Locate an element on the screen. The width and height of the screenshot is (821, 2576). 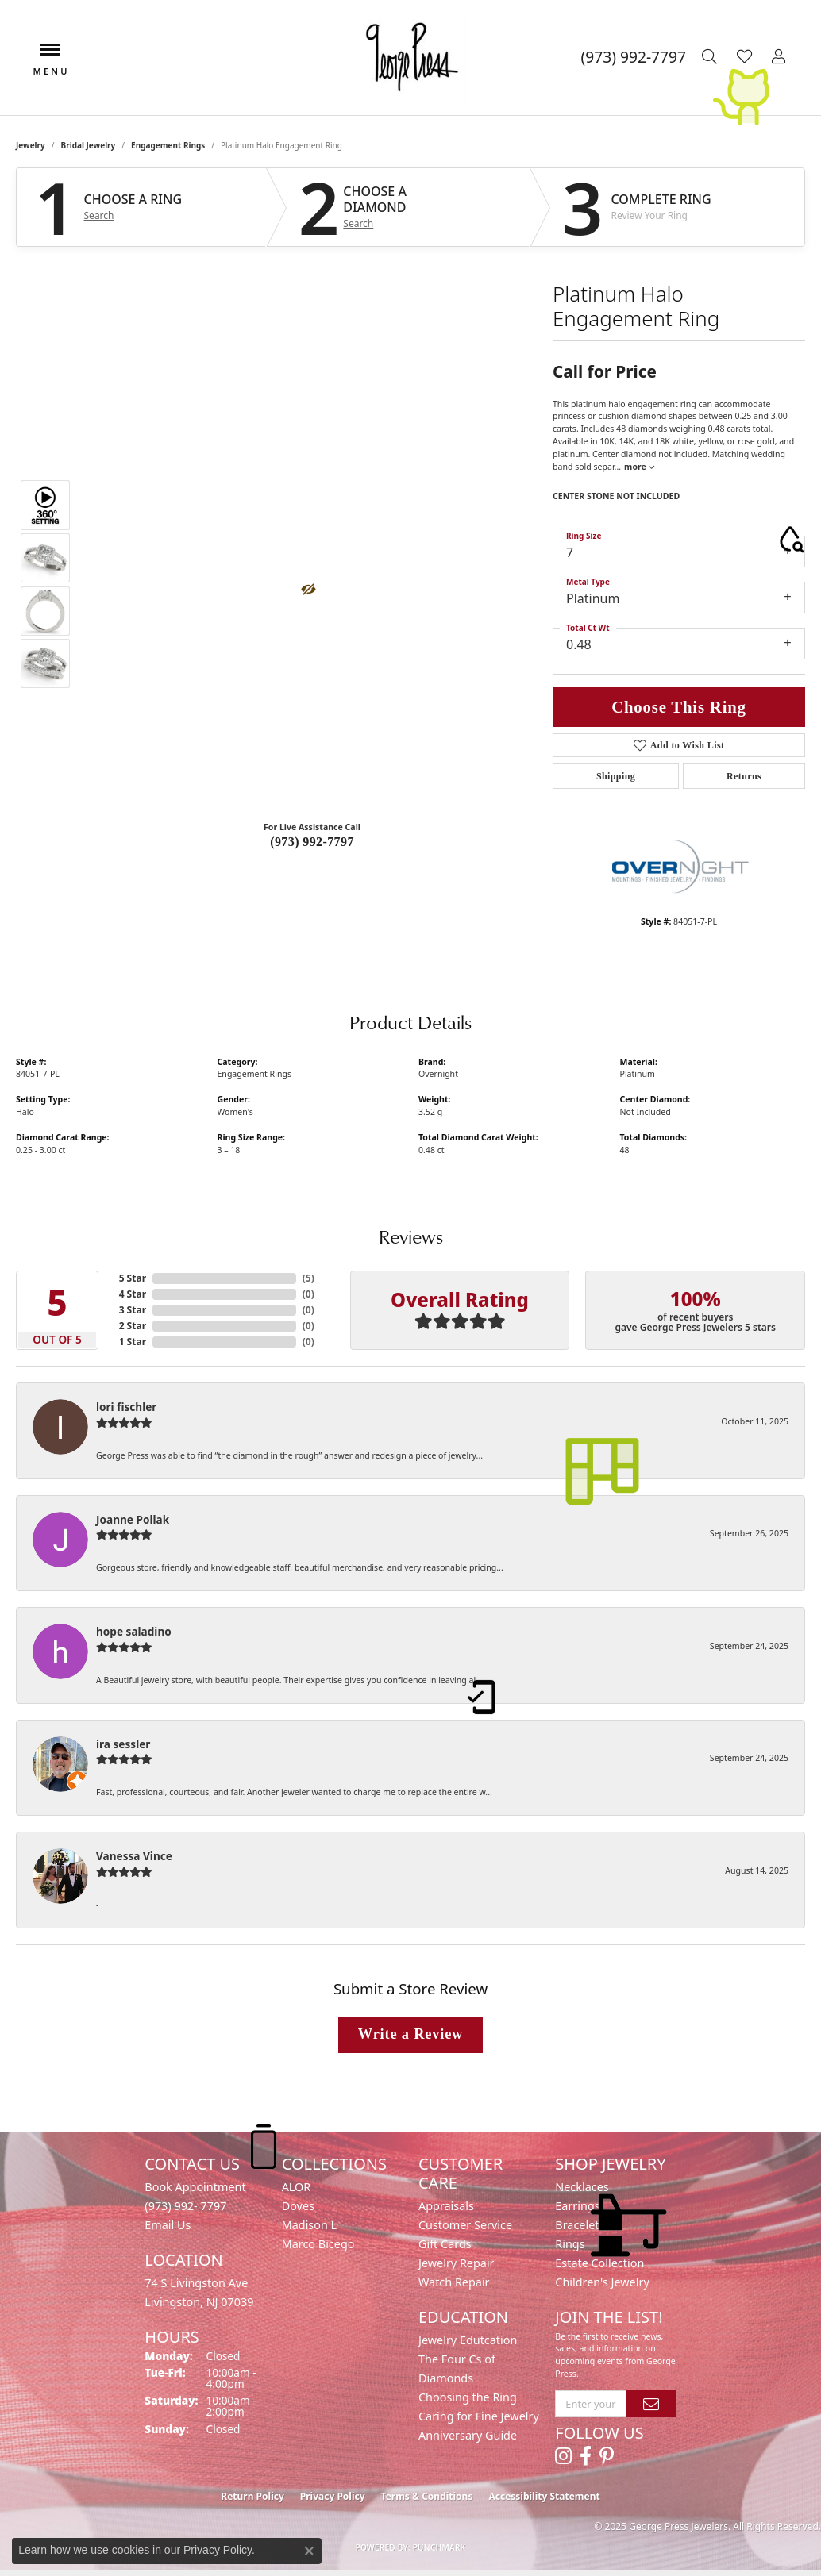
hide password or sensitive content is located at coordinates (308, 589).